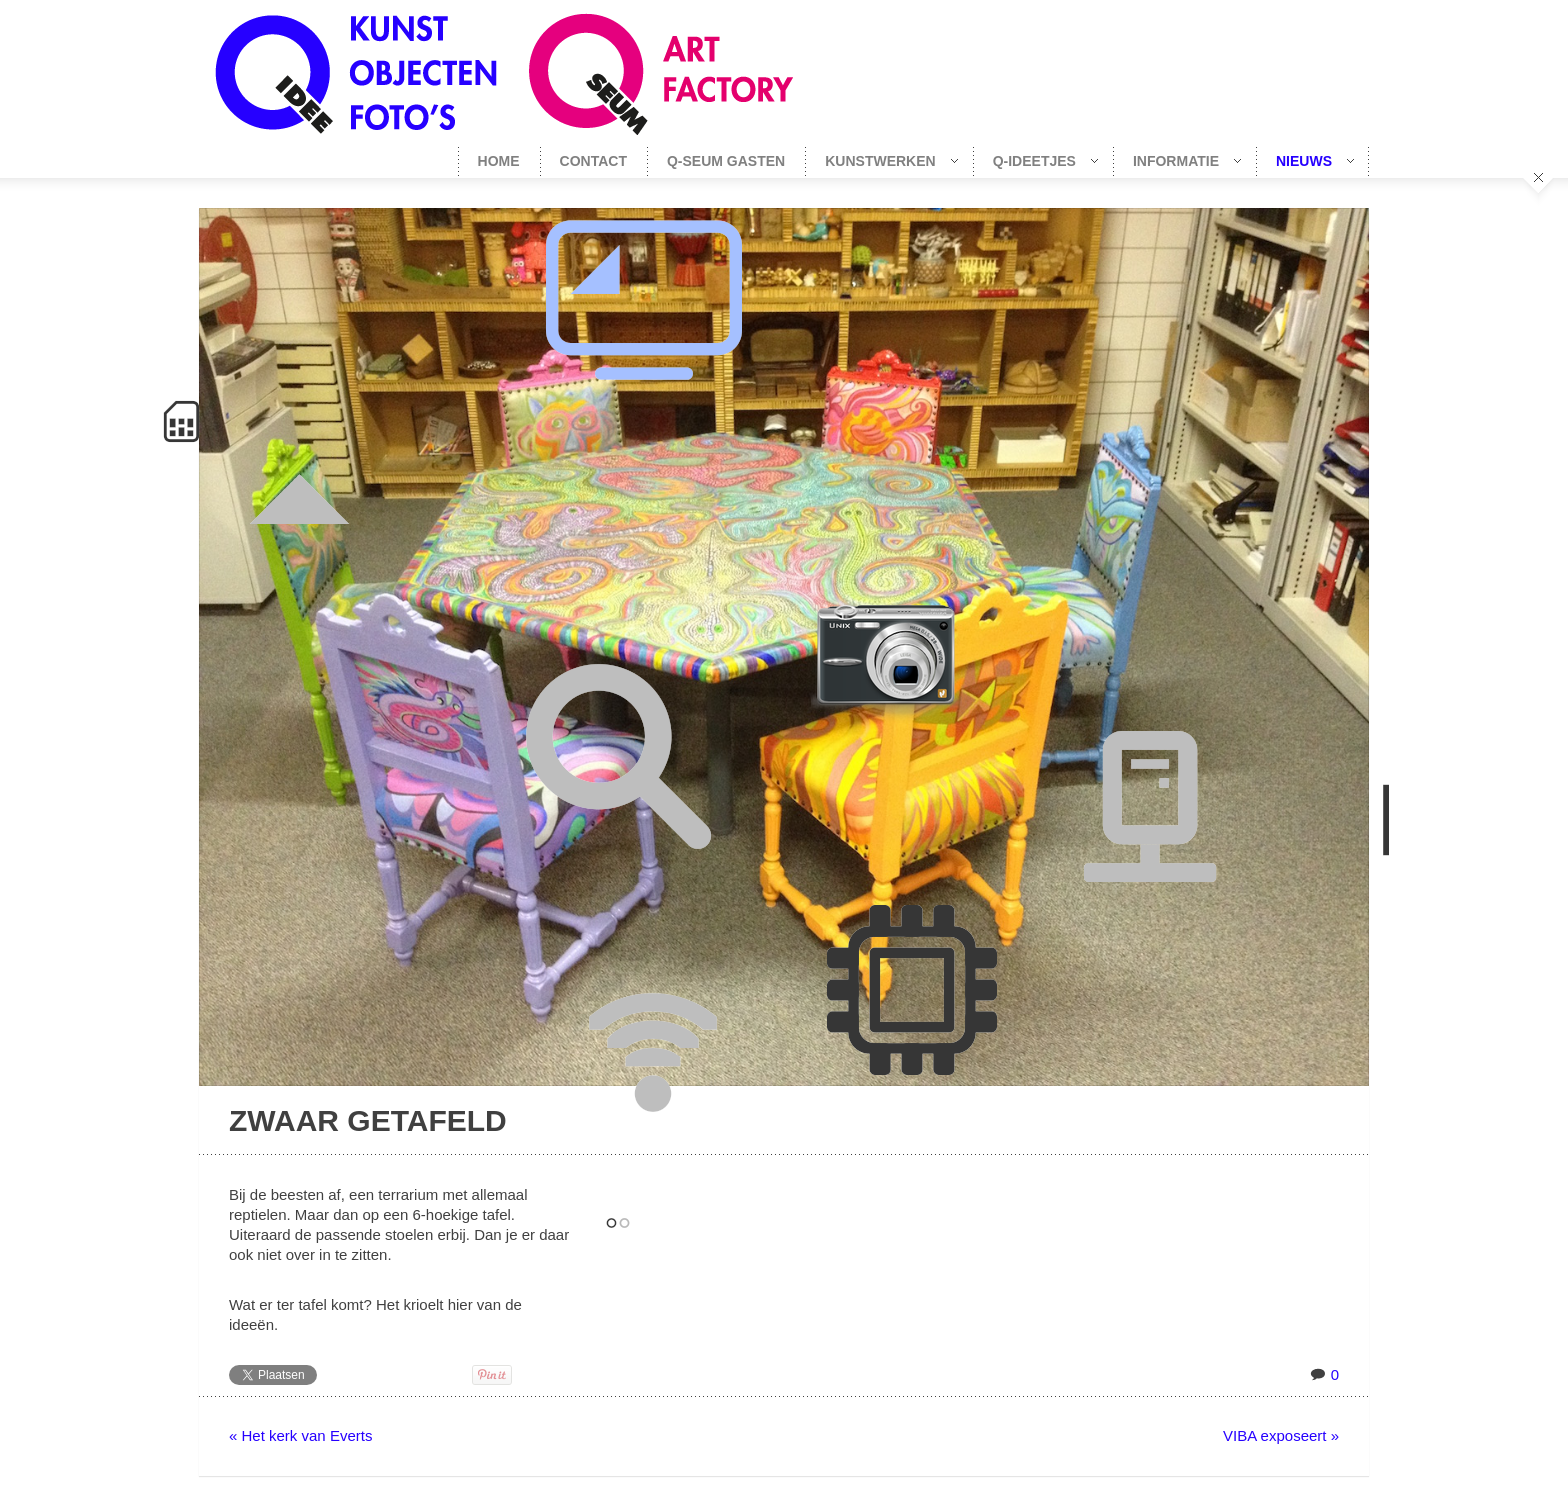 The height and width of the screenshot is (1506, 1568). Describe the element at coordinates (181, 421) in the screenshot. I see `view SIM card information` at that location.